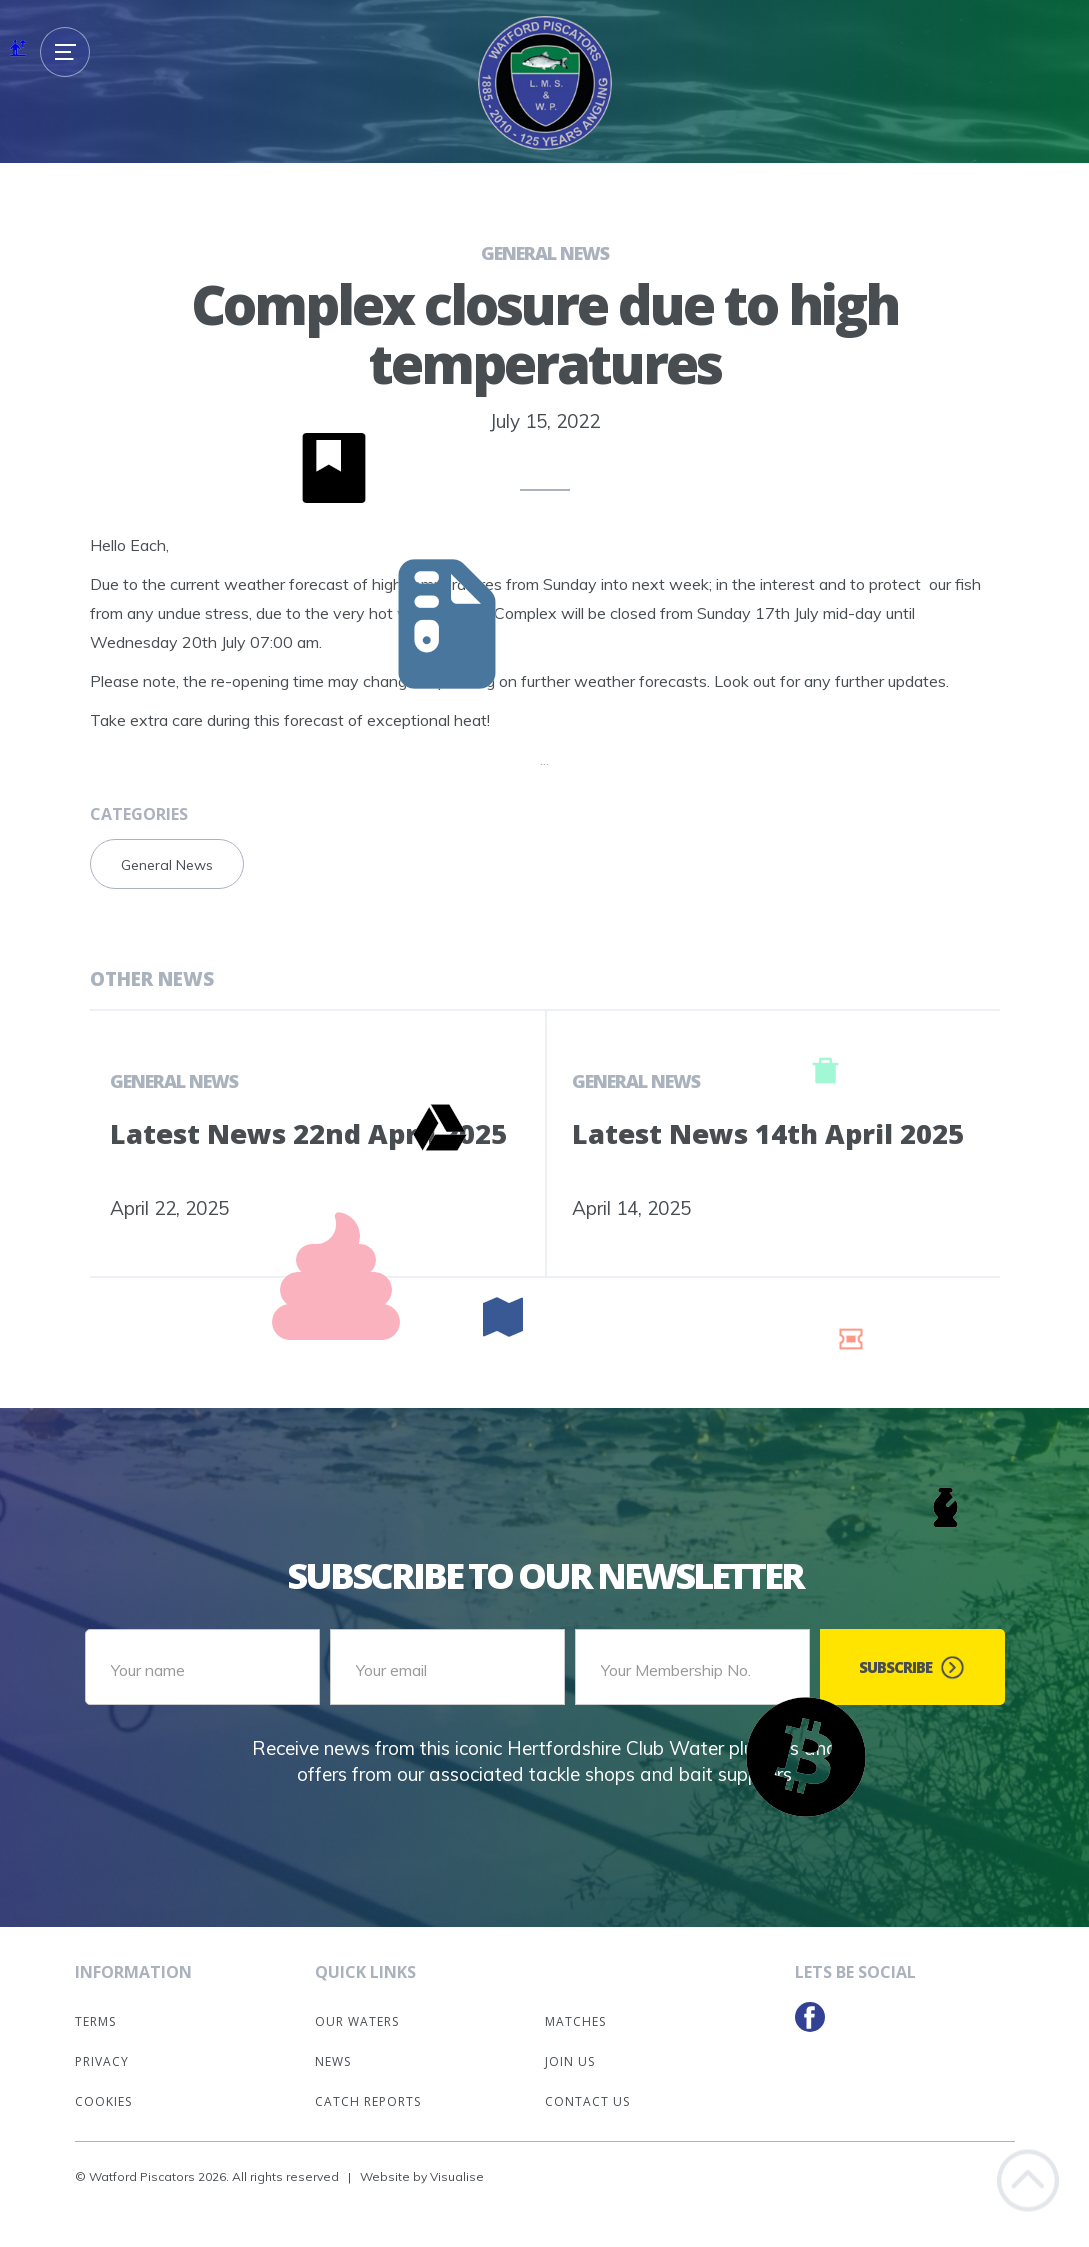  Describe the element at coordinates (806, 1757) in the screenshot. I see `bitcoin cryptocurrency logo` at that location.